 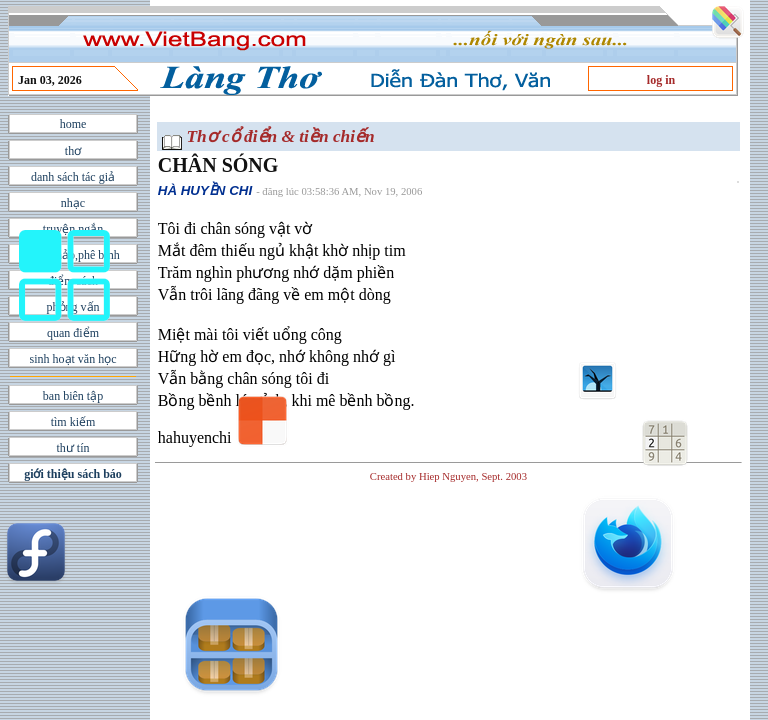 I want to click on access application preferences or settings, so click(x=67, y=278).